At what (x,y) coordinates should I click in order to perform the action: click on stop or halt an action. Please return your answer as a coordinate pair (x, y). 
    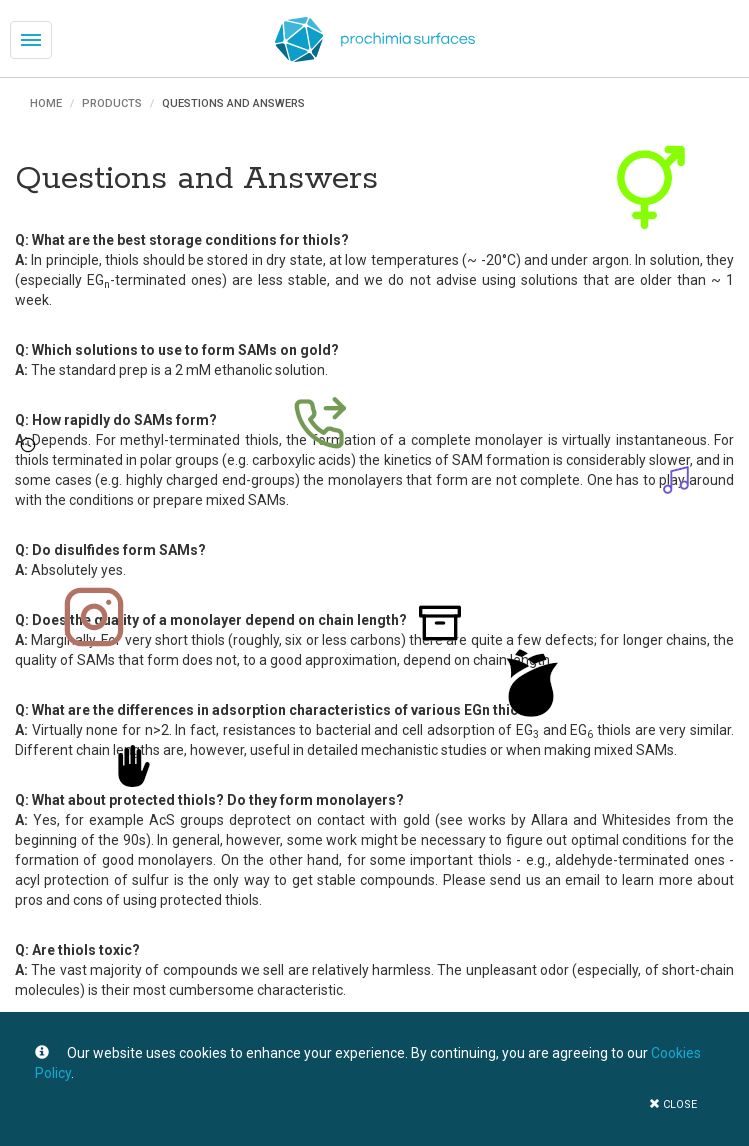
    Looking at the image, I should click on (134, 766).